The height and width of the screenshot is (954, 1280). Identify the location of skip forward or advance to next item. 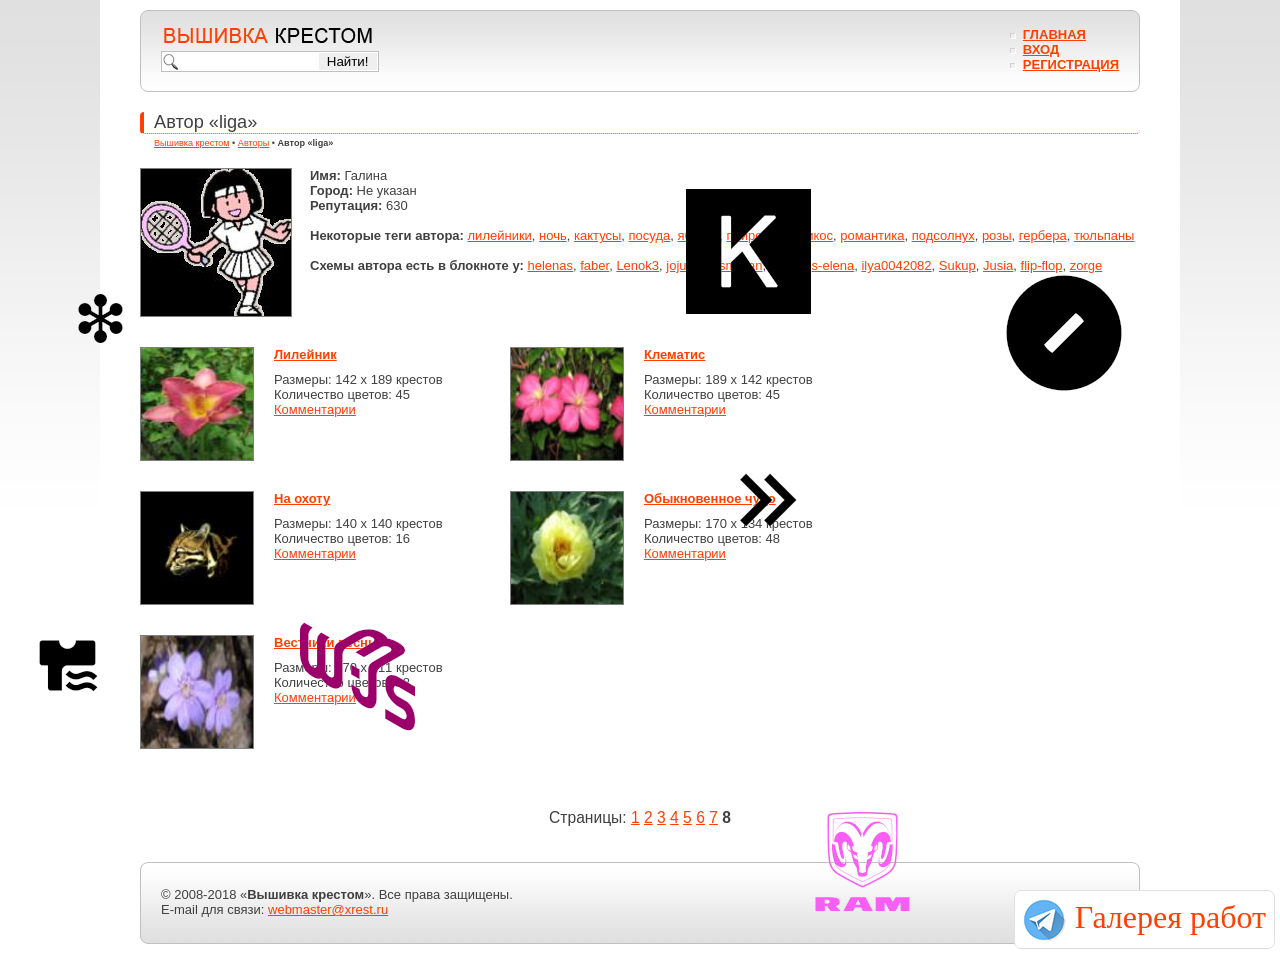
(766, 500).